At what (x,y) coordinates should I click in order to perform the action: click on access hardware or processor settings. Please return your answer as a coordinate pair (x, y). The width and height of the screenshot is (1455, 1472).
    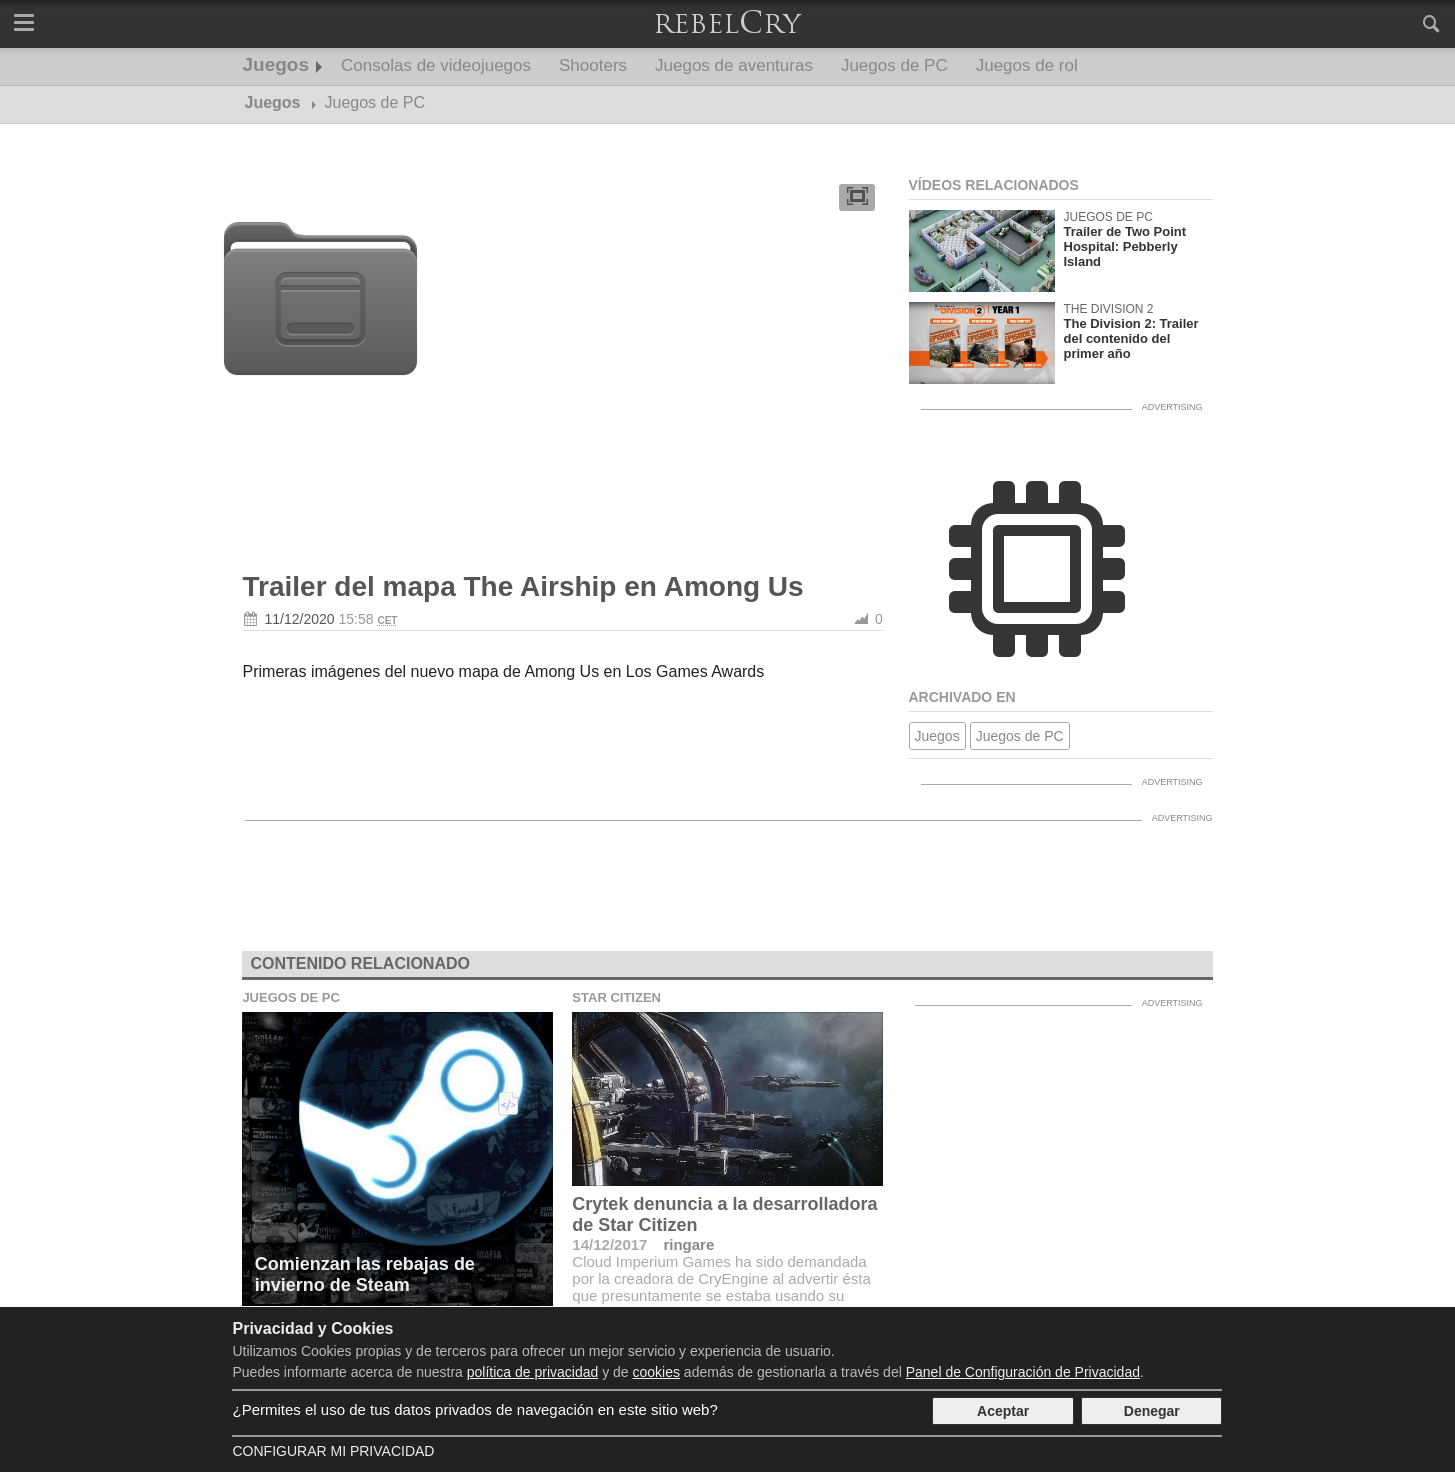
    Looking at the image, I should click on (1037, 569).